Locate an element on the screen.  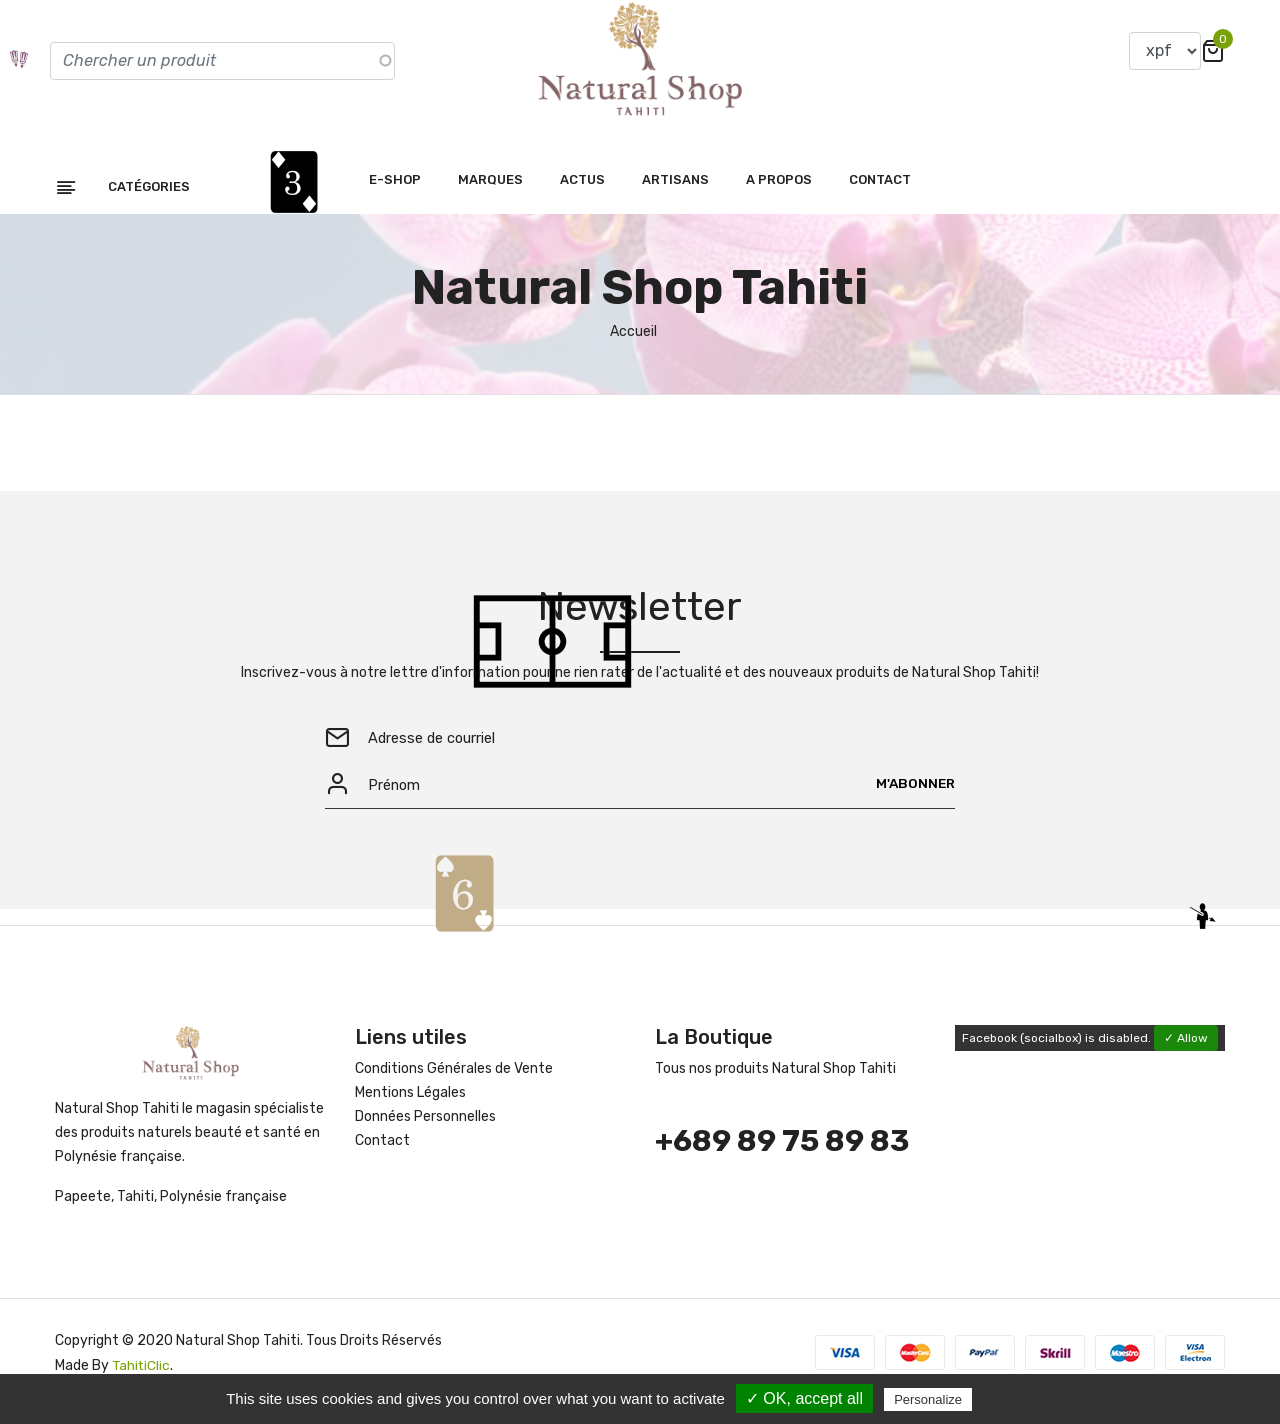
three of diamonds playing card is located at coordinates (294, 182).